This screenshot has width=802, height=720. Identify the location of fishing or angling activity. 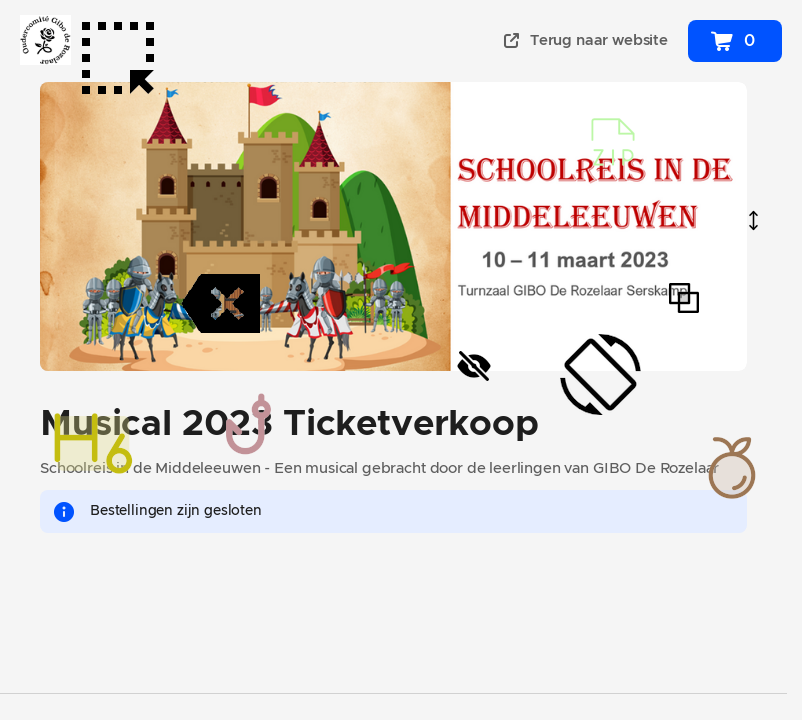
(248, 425).